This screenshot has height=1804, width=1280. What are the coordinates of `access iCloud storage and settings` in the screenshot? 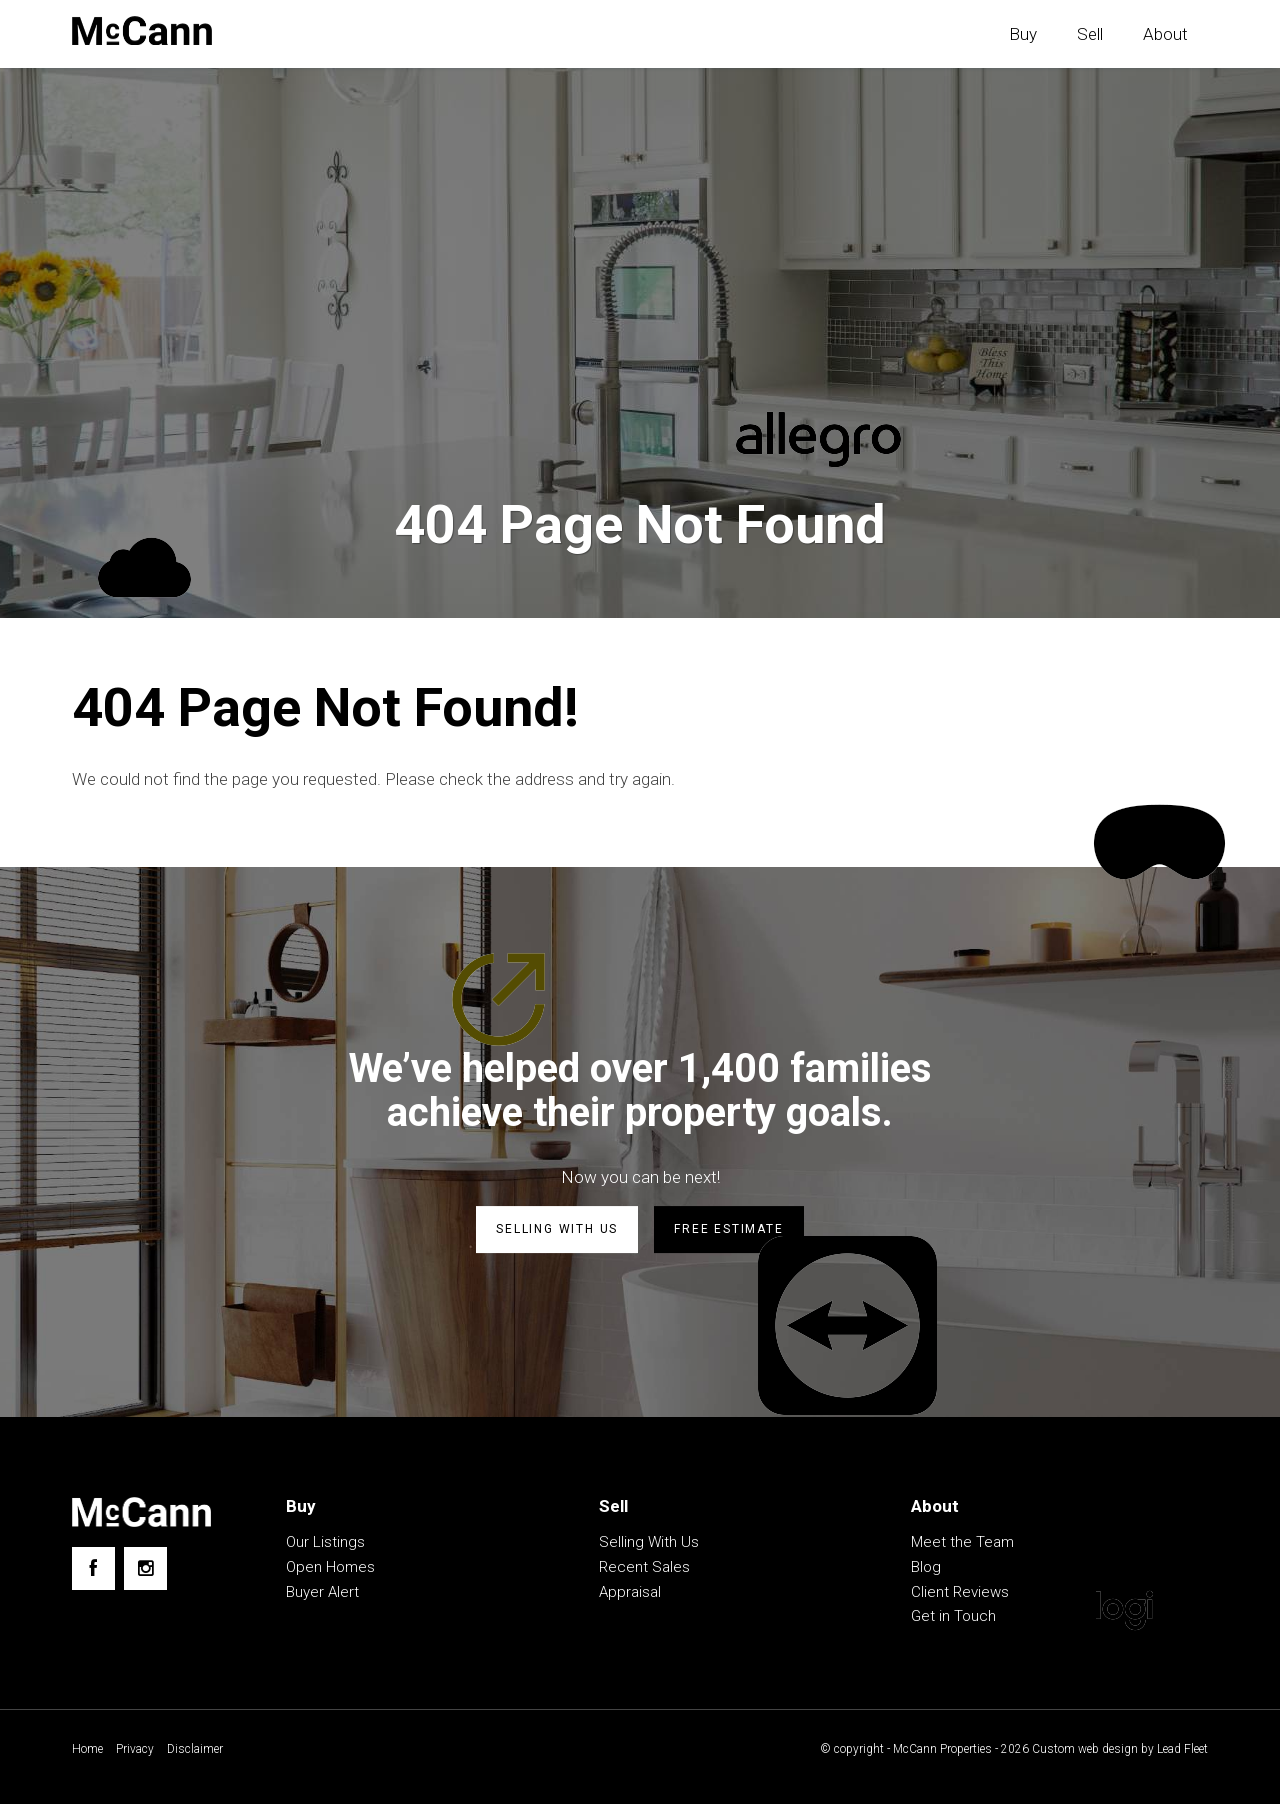 It's located at (144, 567).